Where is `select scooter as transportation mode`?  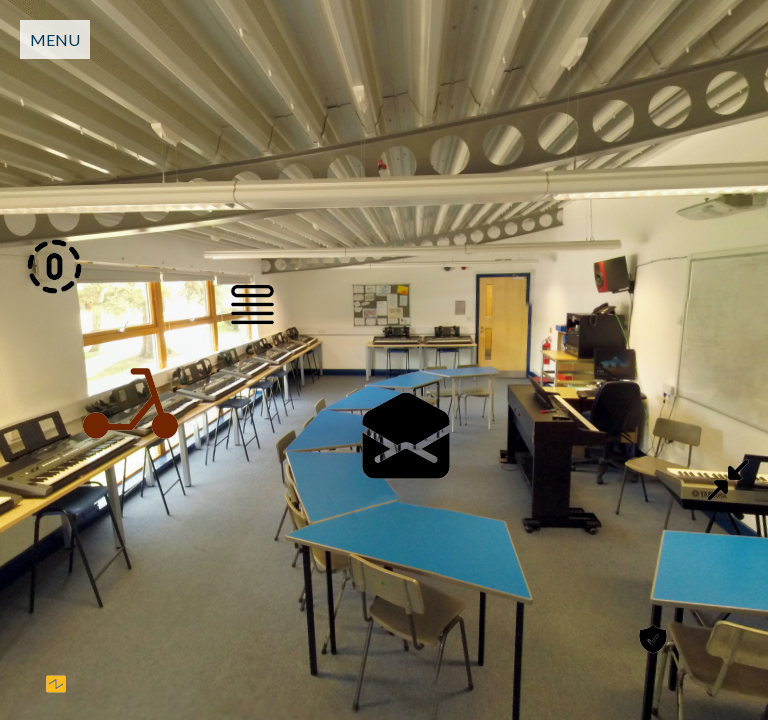 select scooter as transportation mode is located at coordinates (130, 407).